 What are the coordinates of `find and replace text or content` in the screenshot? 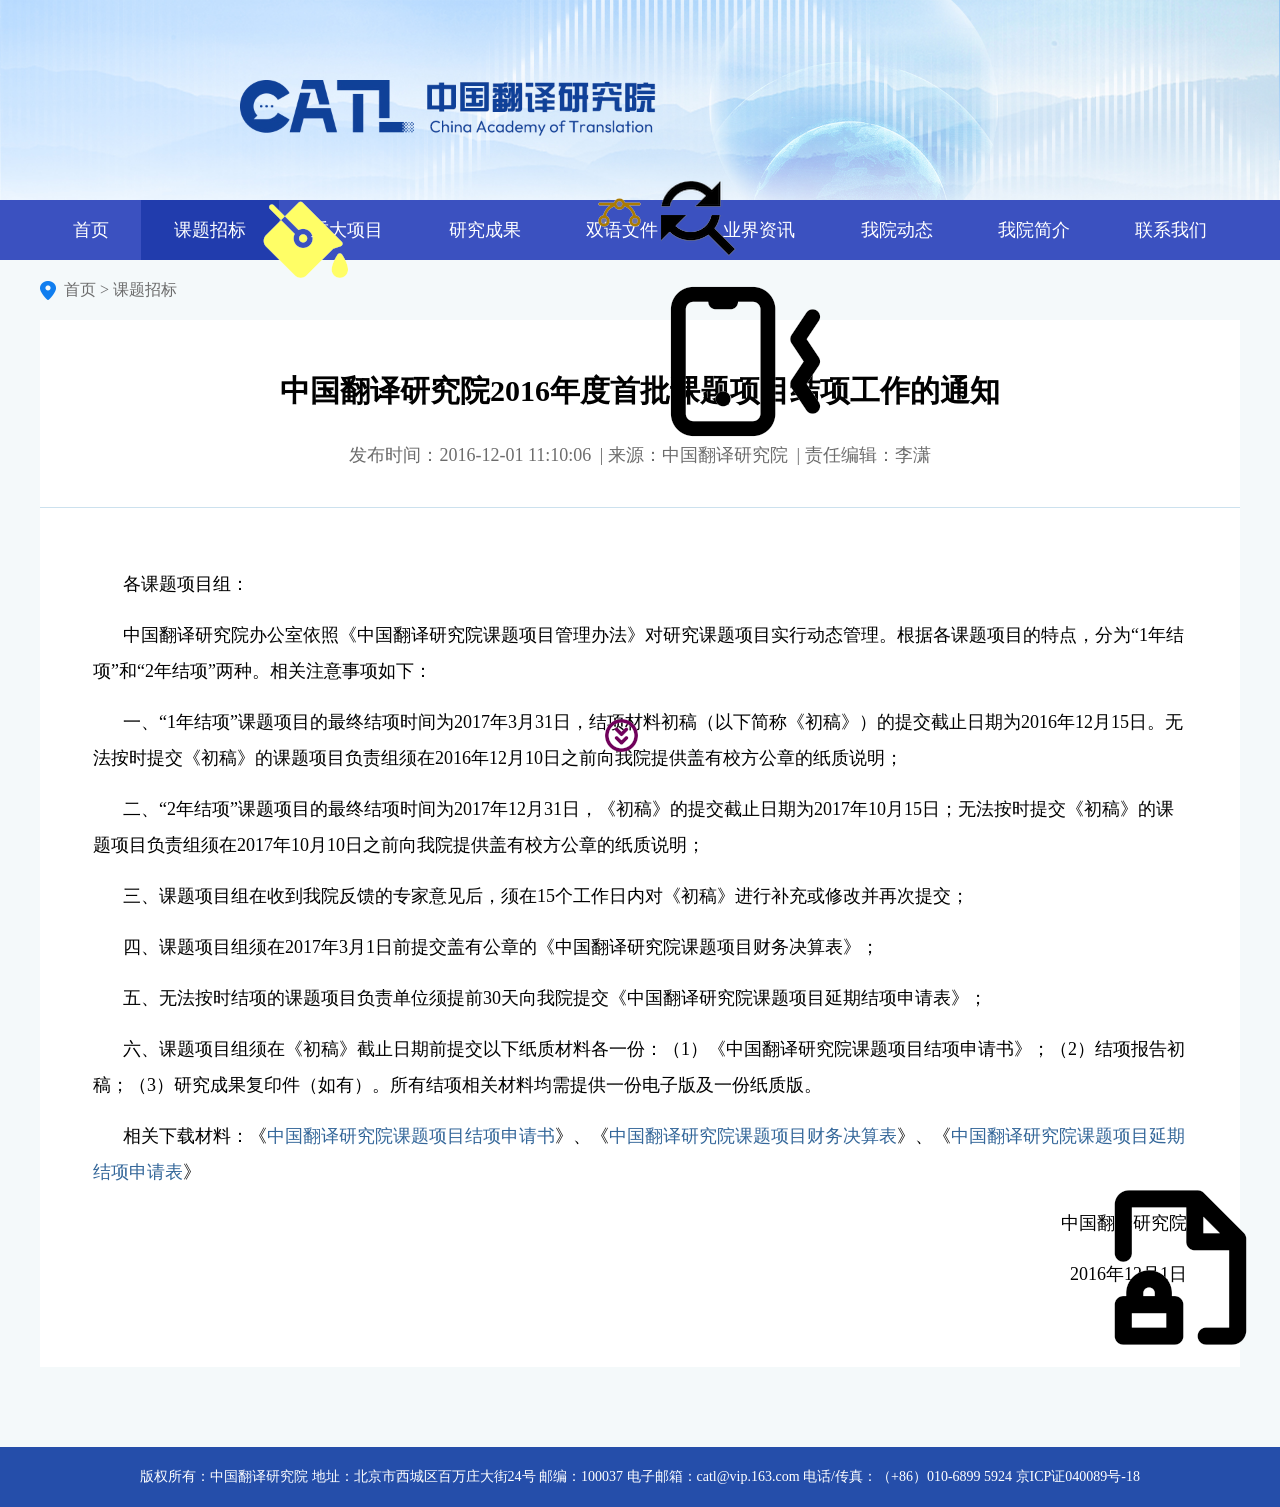 It's located at (695, 215).